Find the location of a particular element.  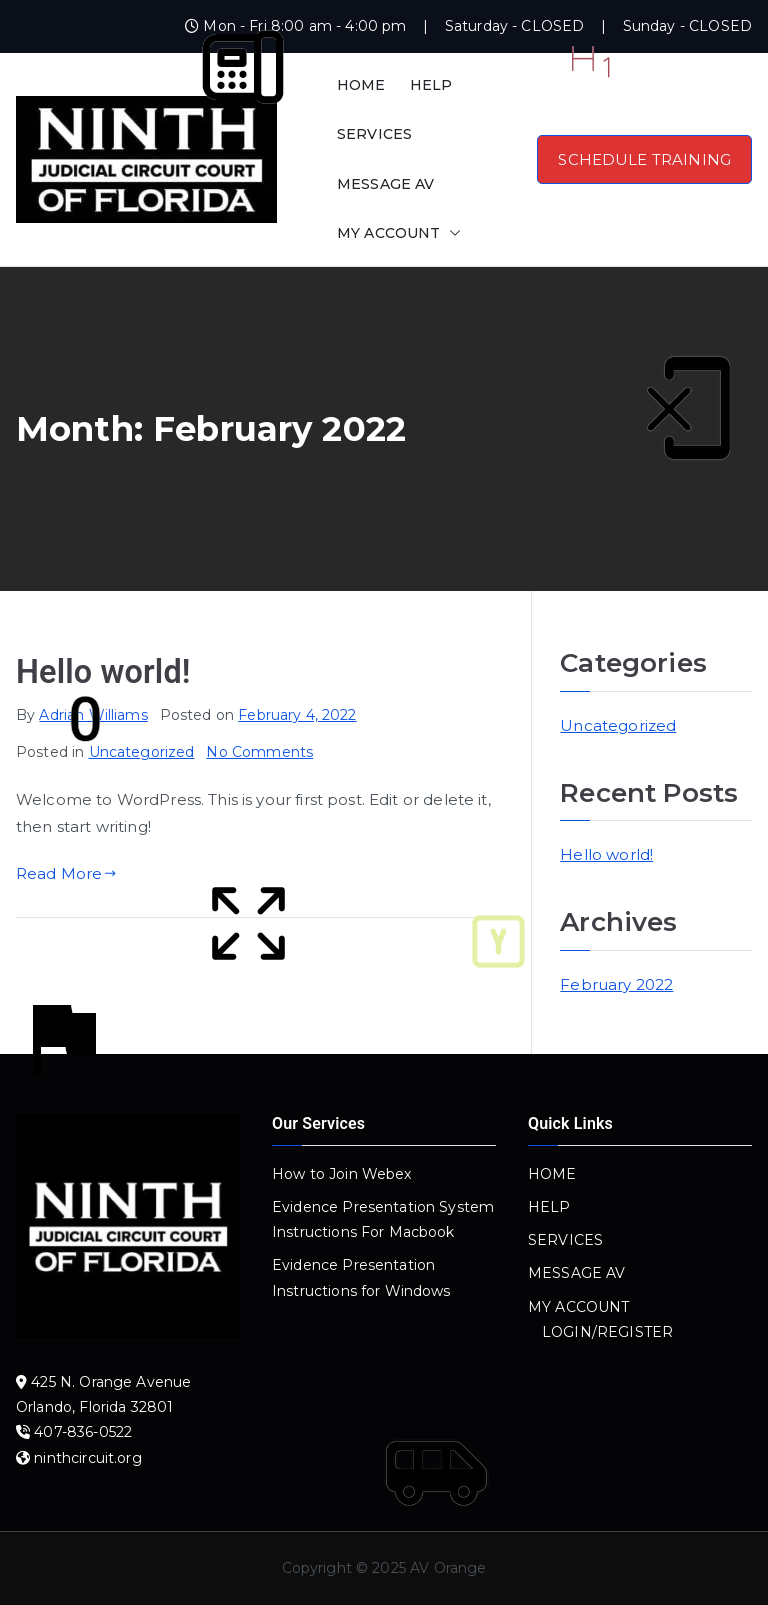

access airport shuttle services is located at coordinates (436, 1473).